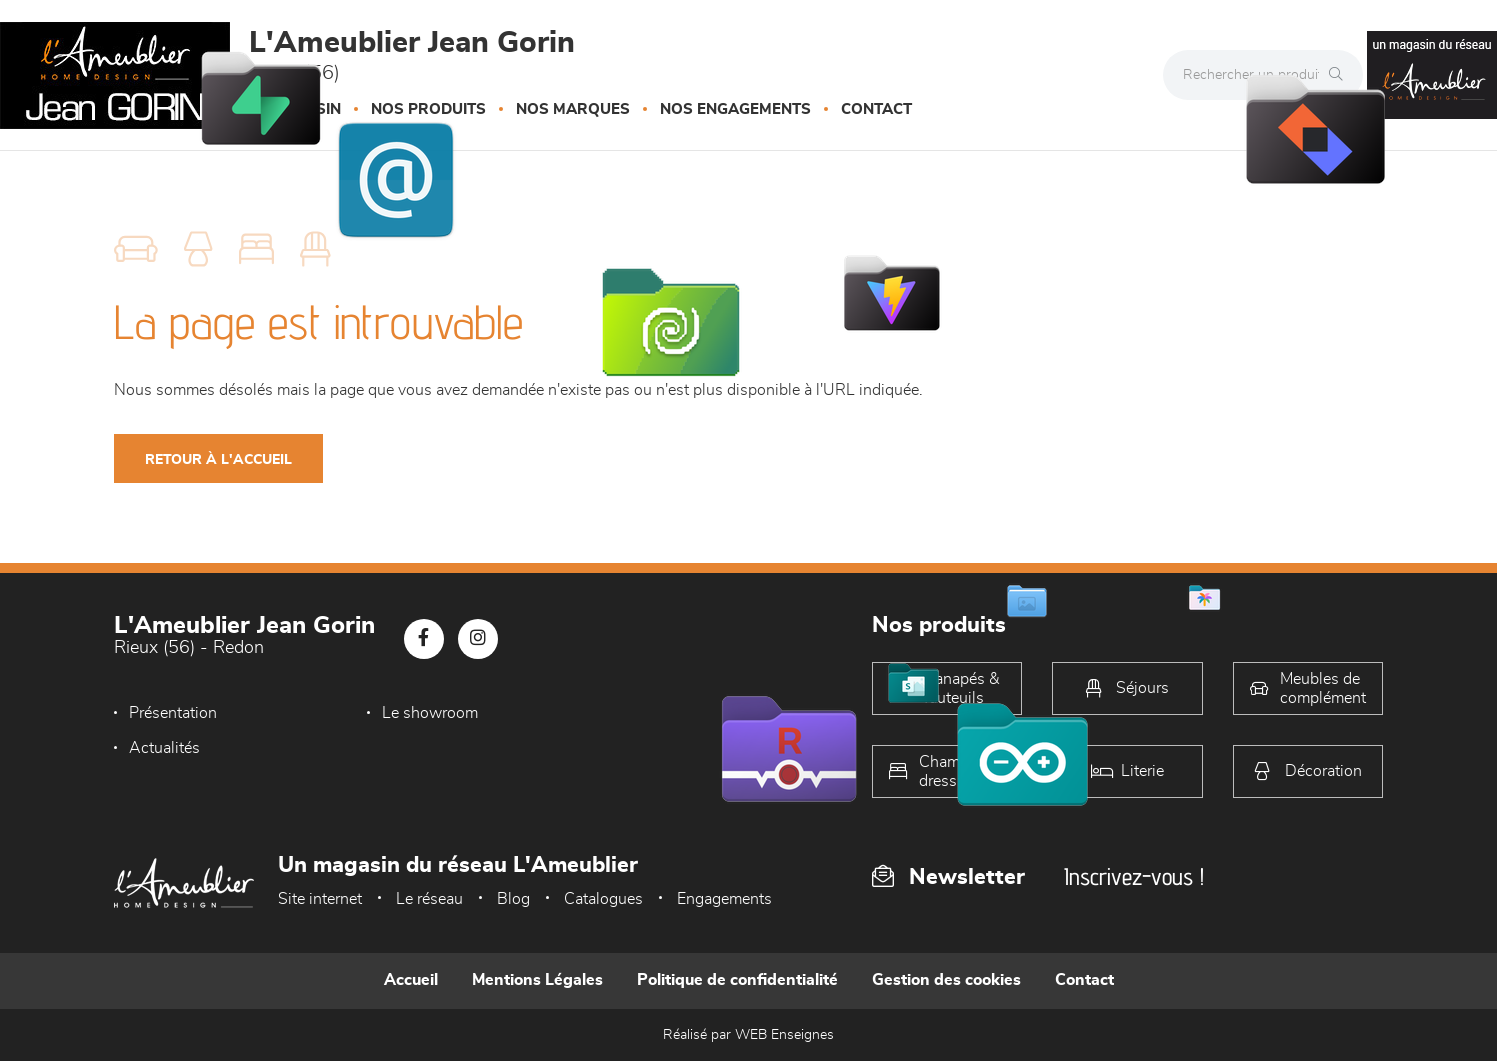 The width and height of the screenshot is (1497, 1061). Describe the element at coordinates (1022, 758) in the screenshot. I see `open arduino project files folder` at that location.